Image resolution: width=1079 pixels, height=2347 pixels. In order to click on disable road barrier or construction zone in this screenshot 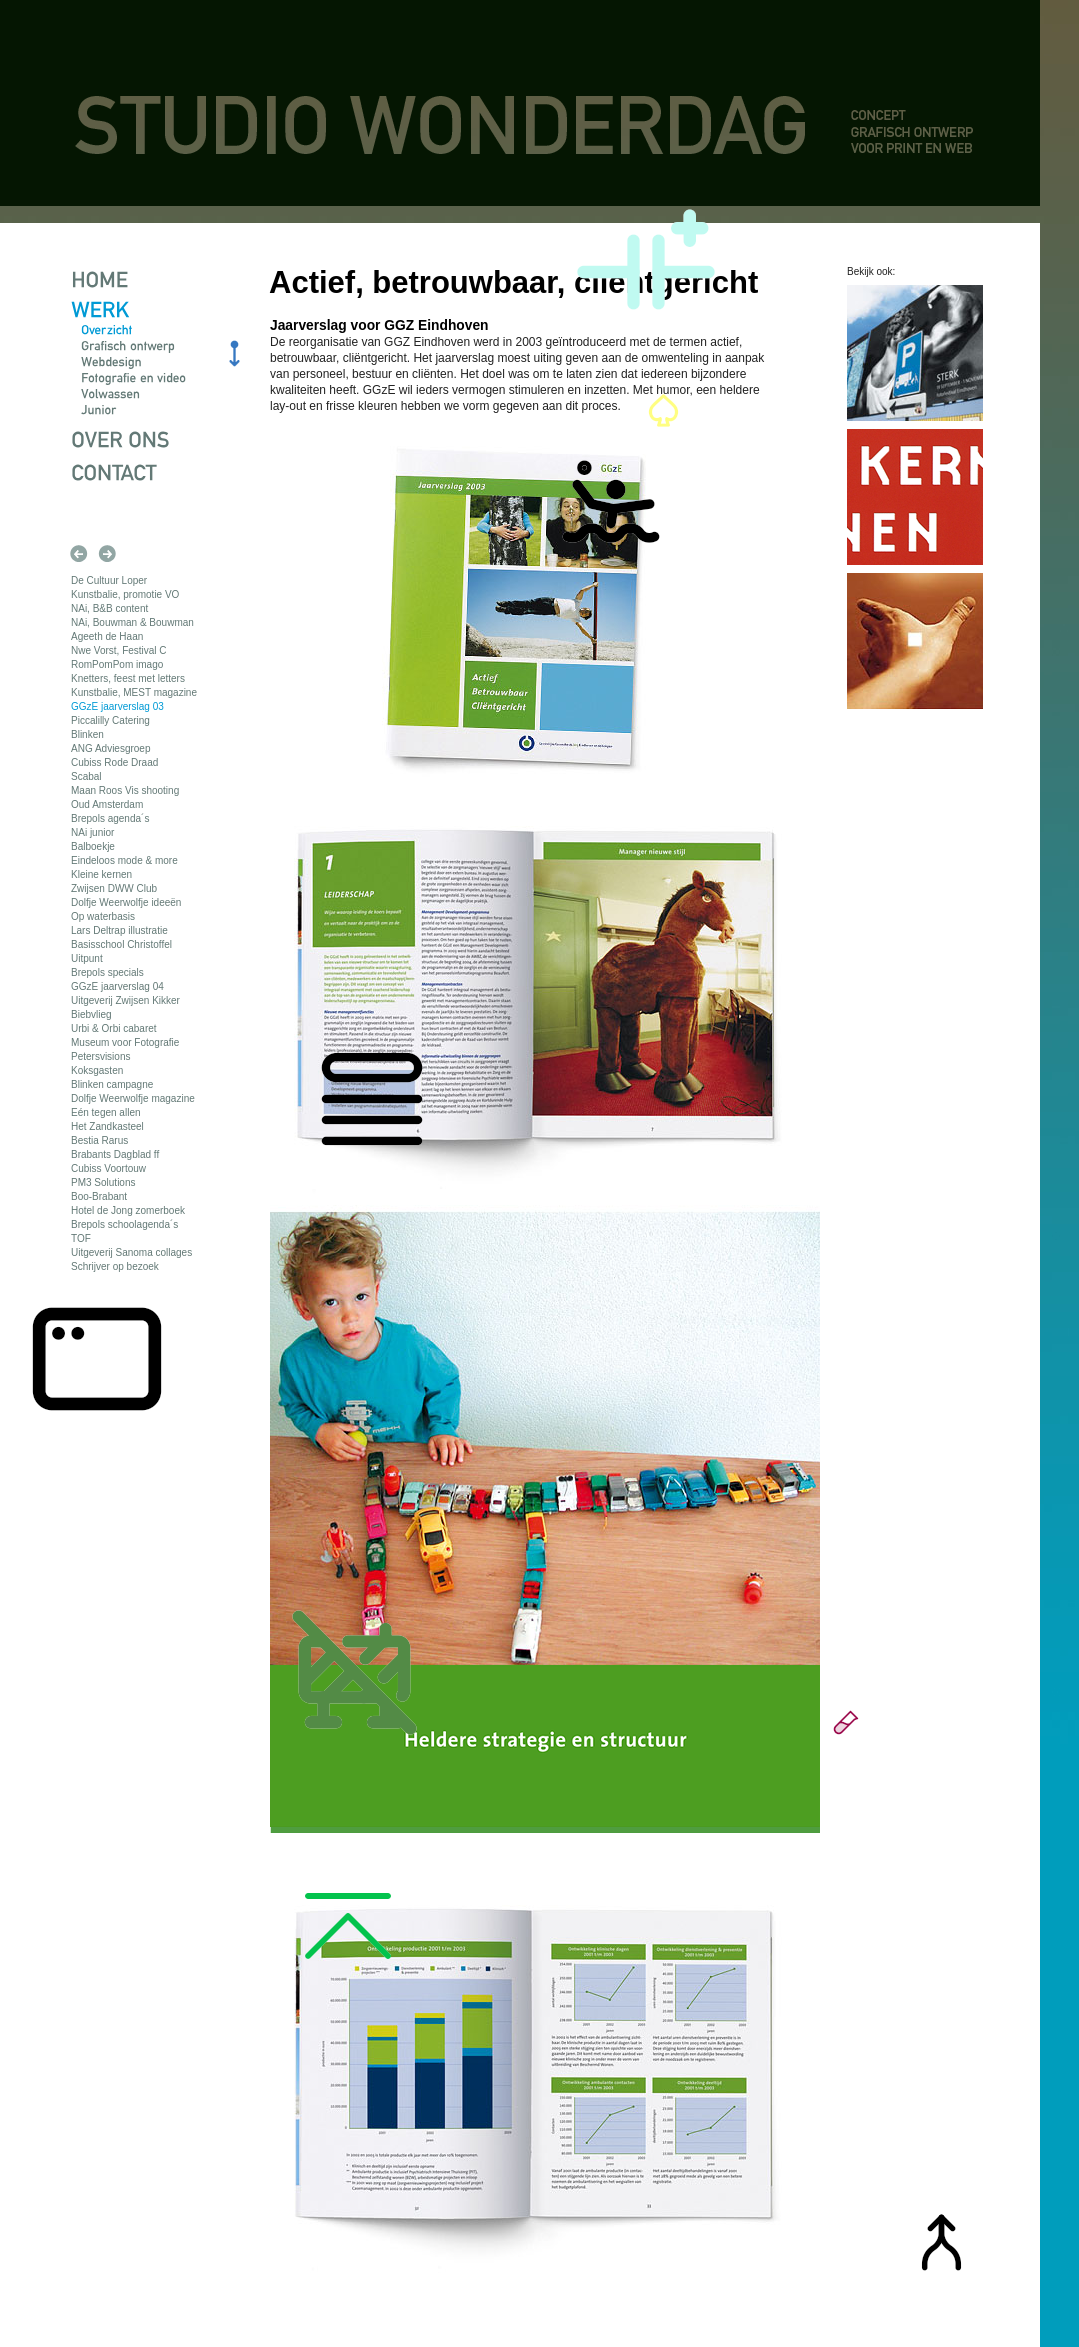, I will do `click(354, 1672)`.